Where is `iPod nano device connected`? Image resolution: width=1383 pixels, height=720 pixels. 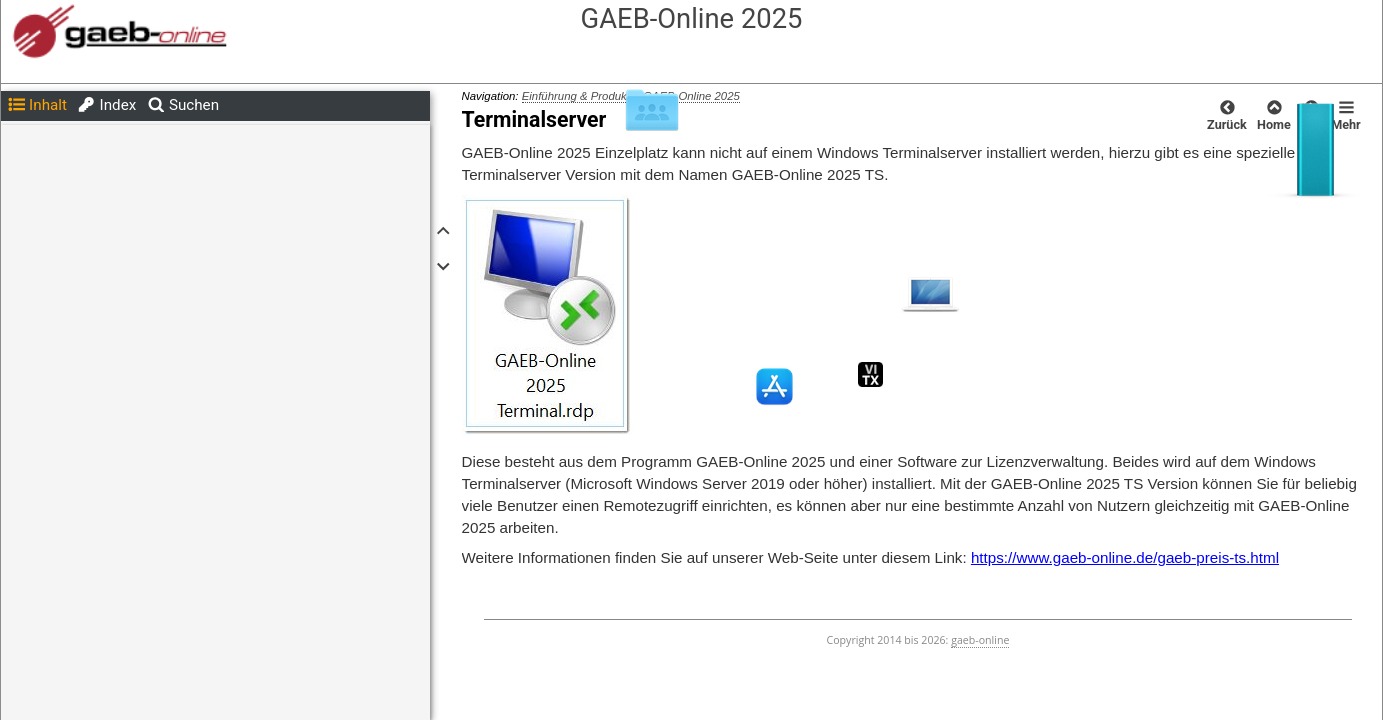 iPod nano device connected is located at coordinates (1315, 151).